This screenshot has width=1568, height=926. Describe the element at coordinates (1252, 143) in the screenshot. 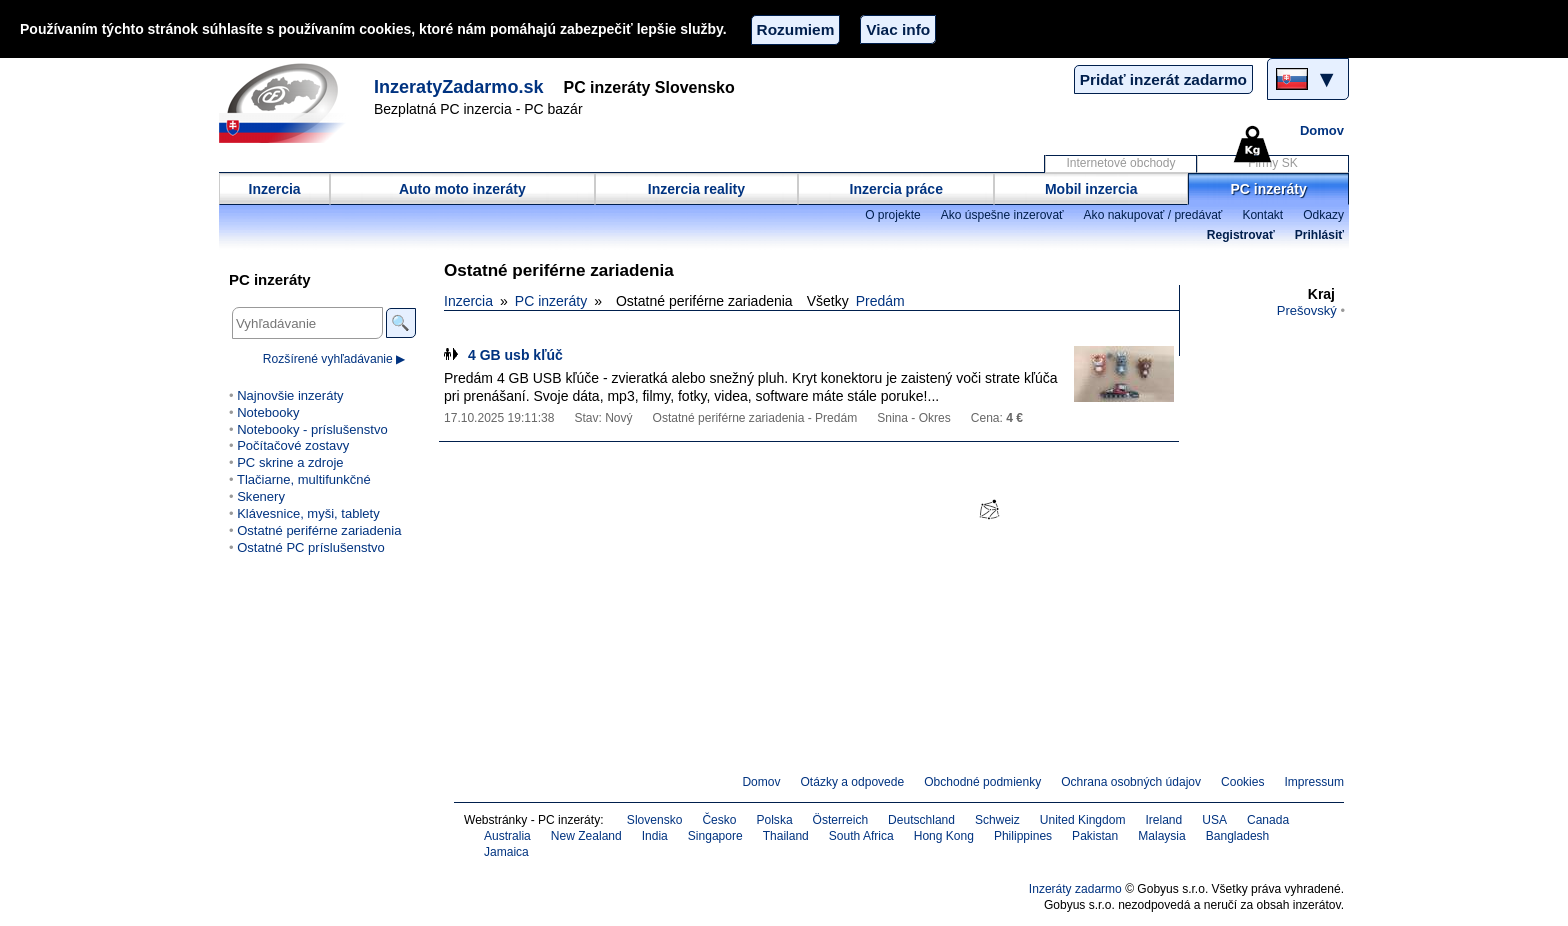

I see `adjust item weight or mass settings` at that location.